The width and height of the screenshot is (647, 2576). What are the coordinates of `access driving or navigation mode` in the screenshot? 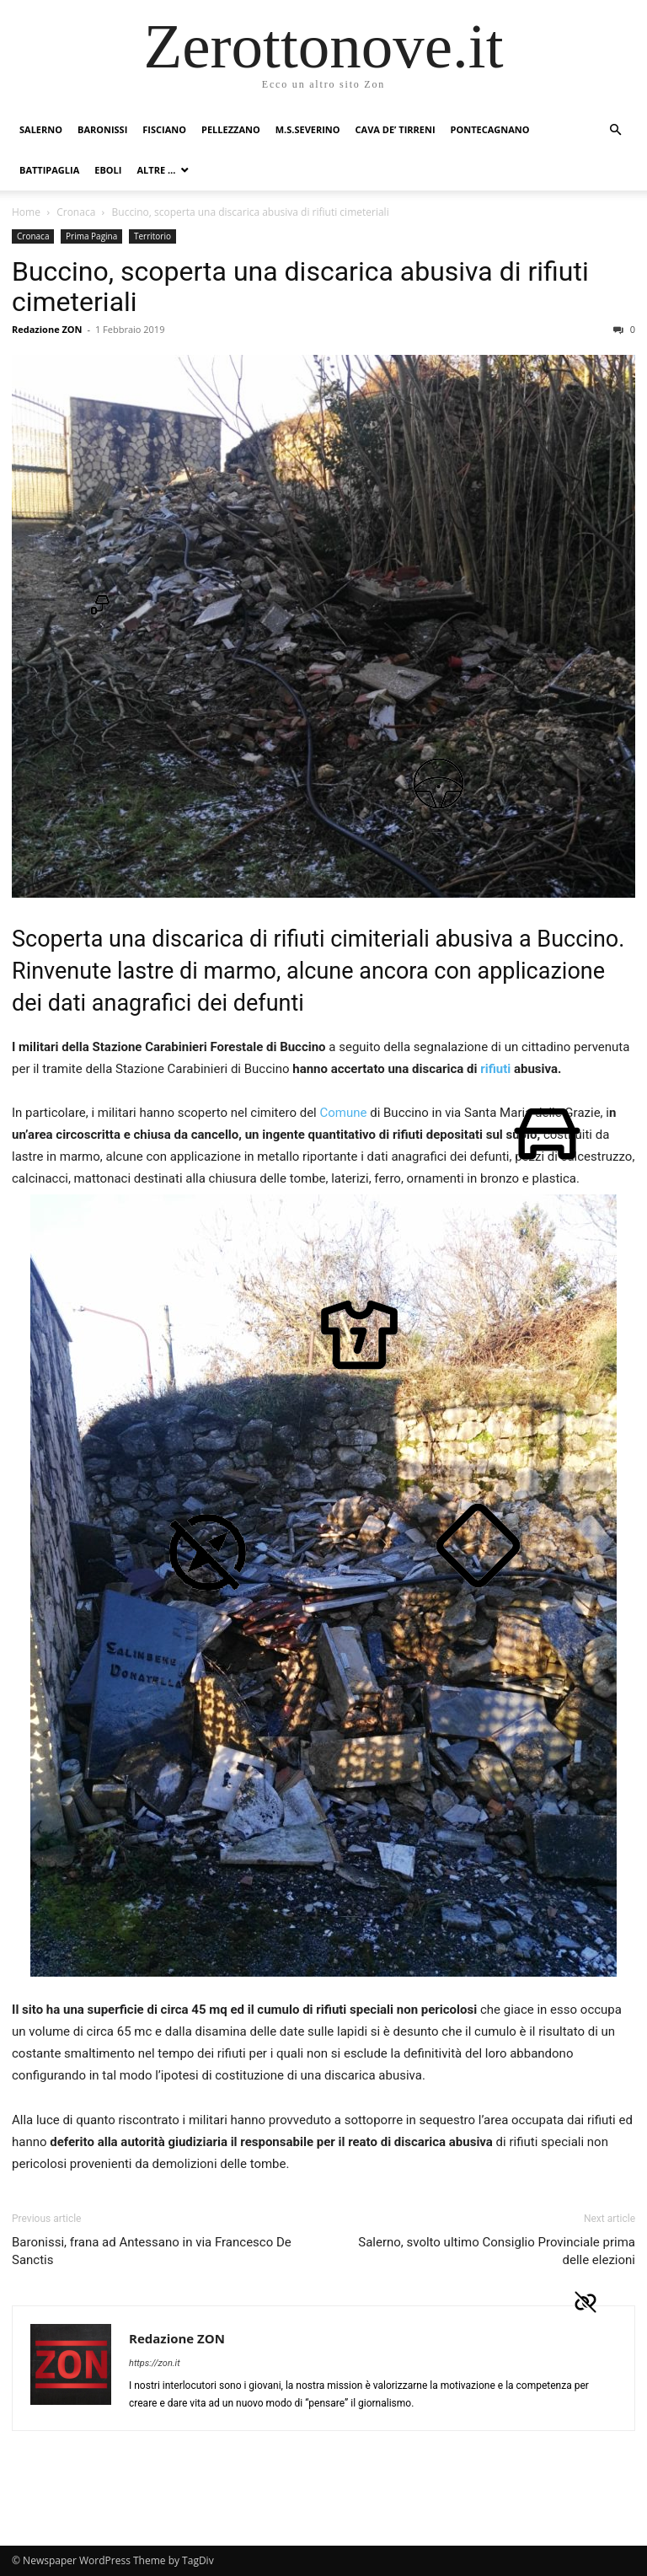 It's located at (438, 783).